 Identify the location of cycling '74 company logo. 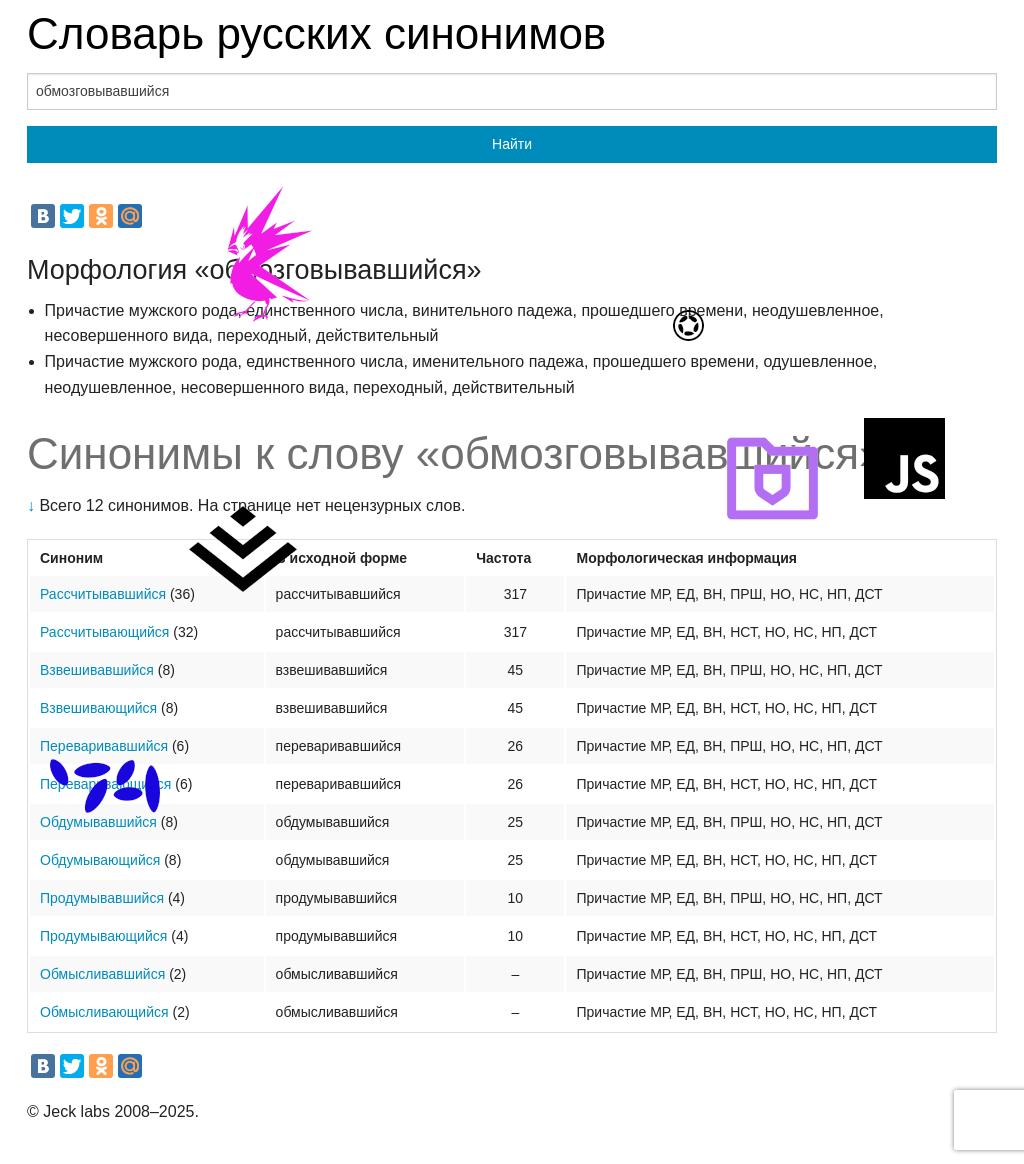
(105, 786).